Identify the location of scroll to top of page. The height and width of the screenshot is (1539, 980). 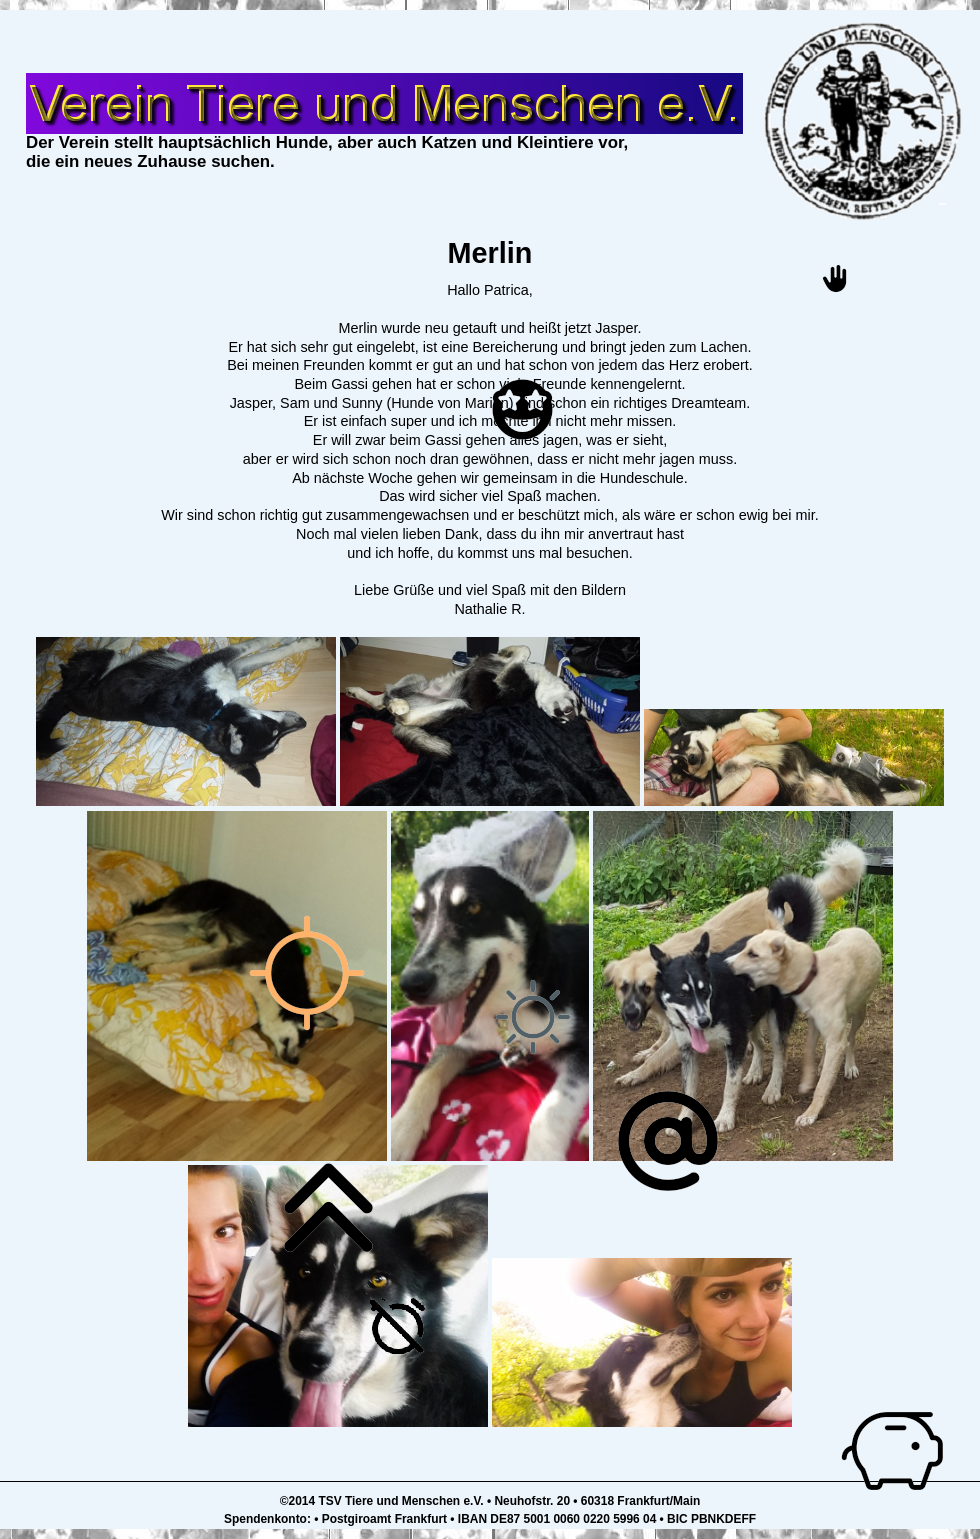
(328, 1211).